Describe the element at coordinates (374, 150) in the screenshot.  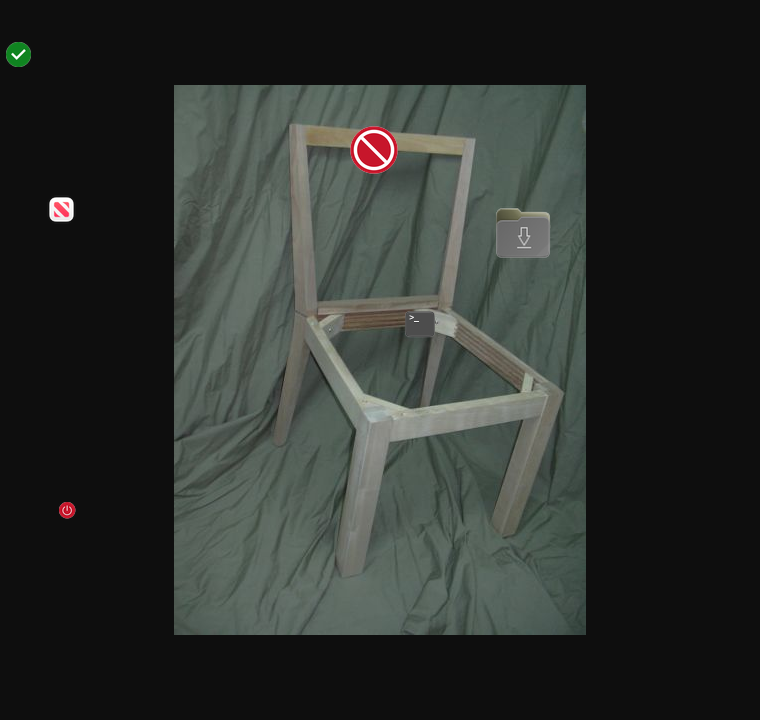
I see `delete selected item` at that location.